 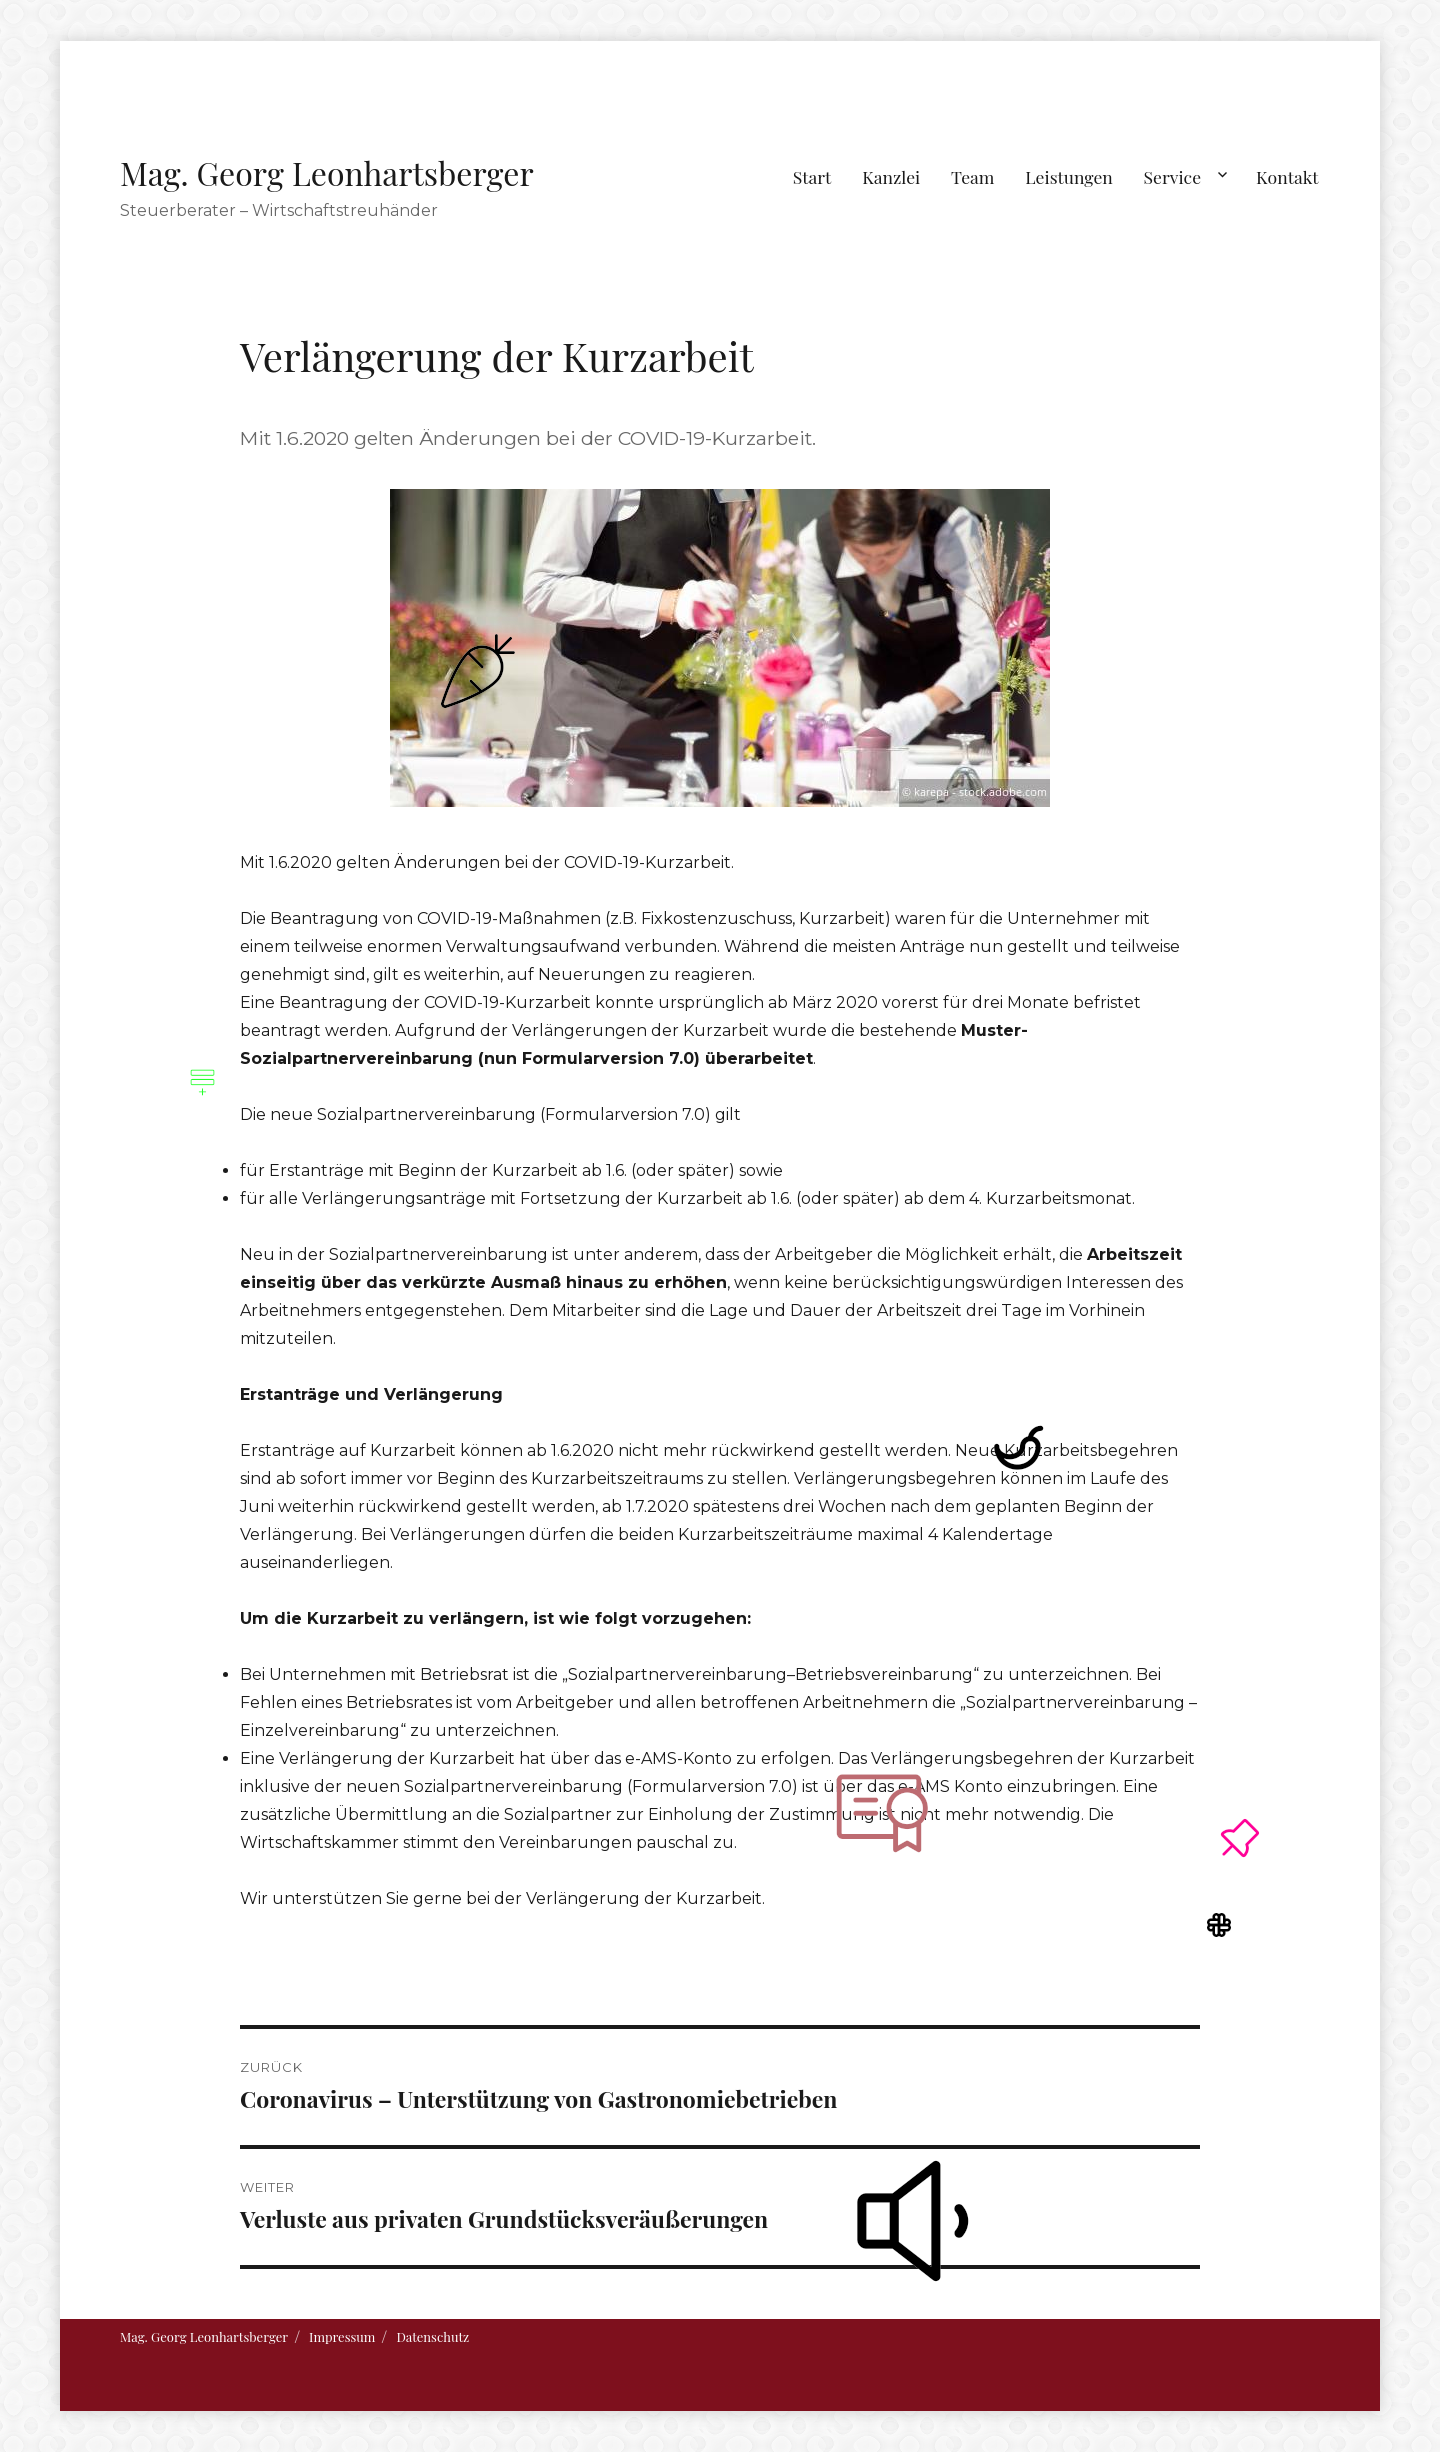 I want to click on pin an item to keep it visible, so click(x=1238, y=1839).